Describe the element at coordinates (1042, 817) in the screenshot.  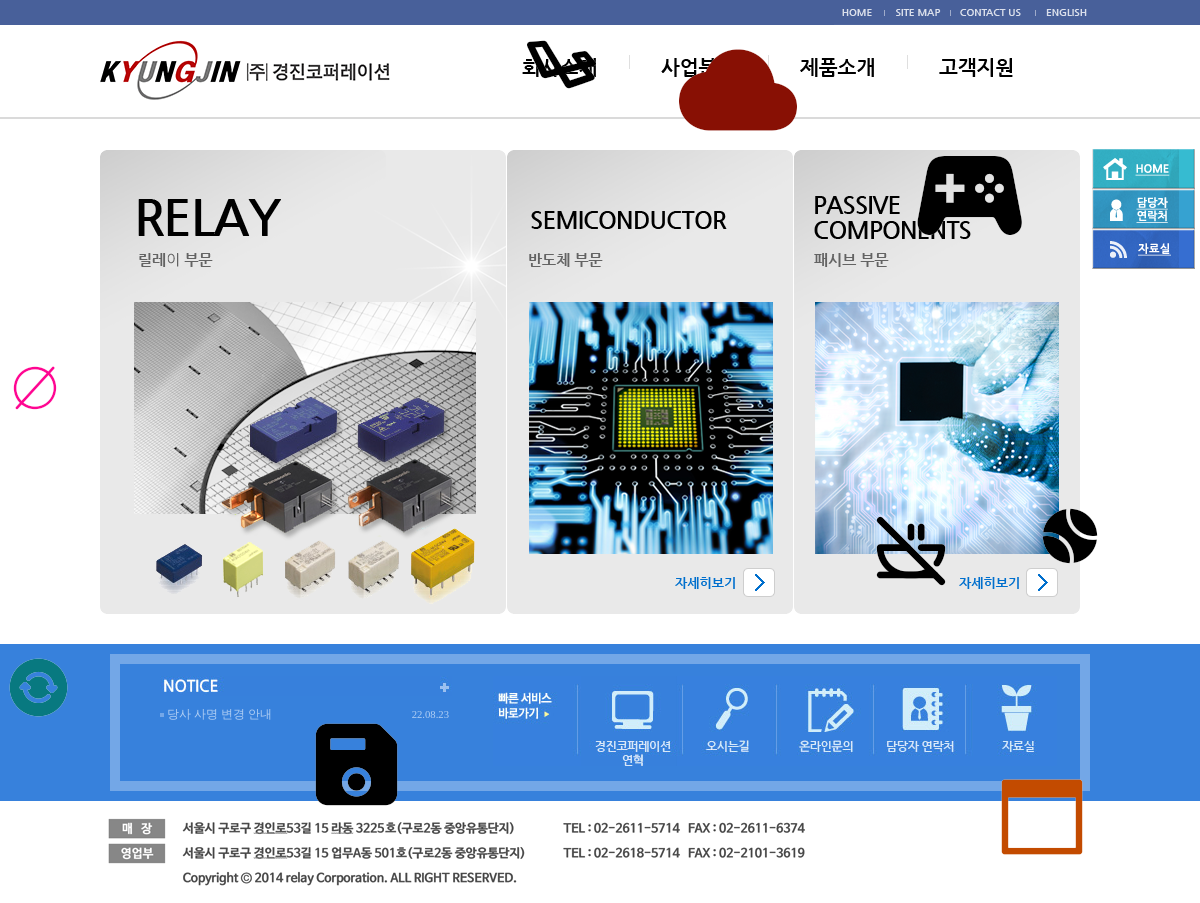
I see `open browser or web application` at that location.